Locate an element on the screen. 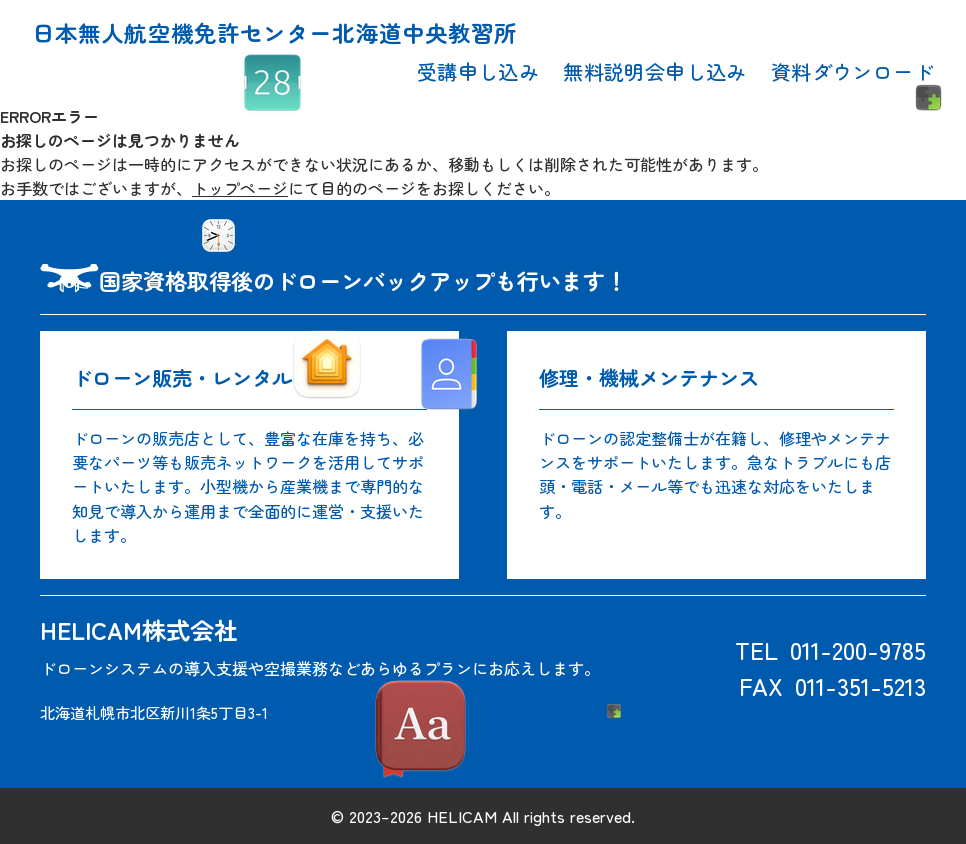 Image resolution: width=966 pixels, height=844 pixels. open the dictionary app is located at coordinates (420, 725).